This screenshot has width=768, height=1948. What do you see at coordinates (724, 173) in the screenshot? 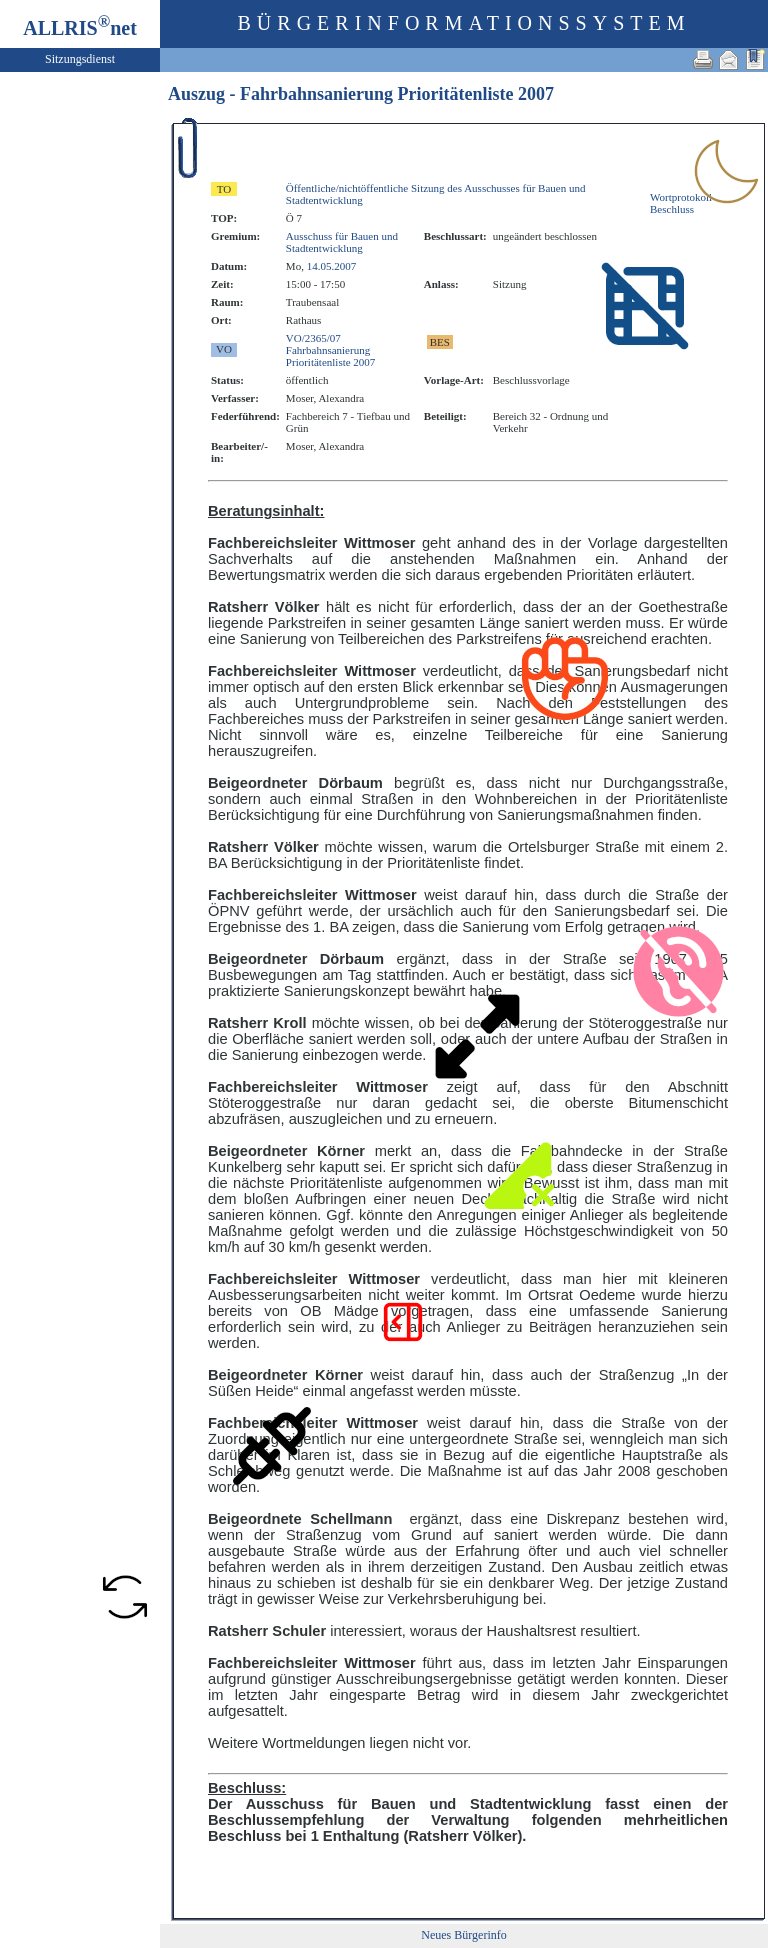
I see `toggle dark mode or night theme` at bounding box center [724, 173].